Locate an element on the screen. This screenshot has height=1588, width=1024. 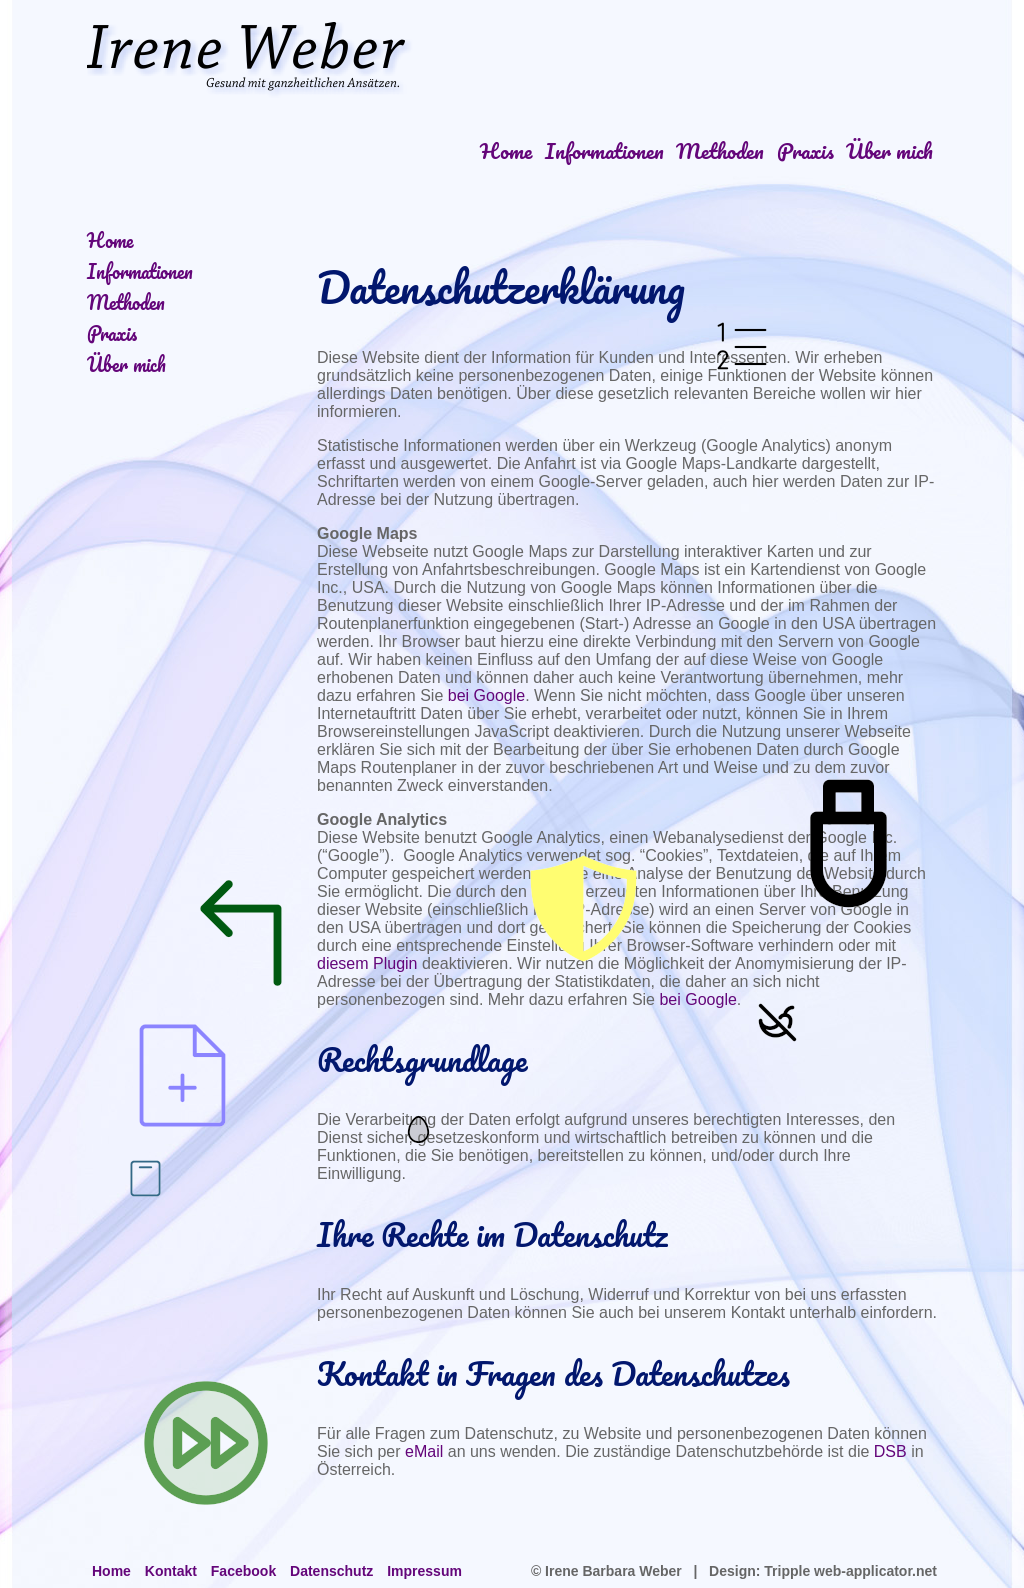
disable spicy food filter is located at coordinates (777, 1022).